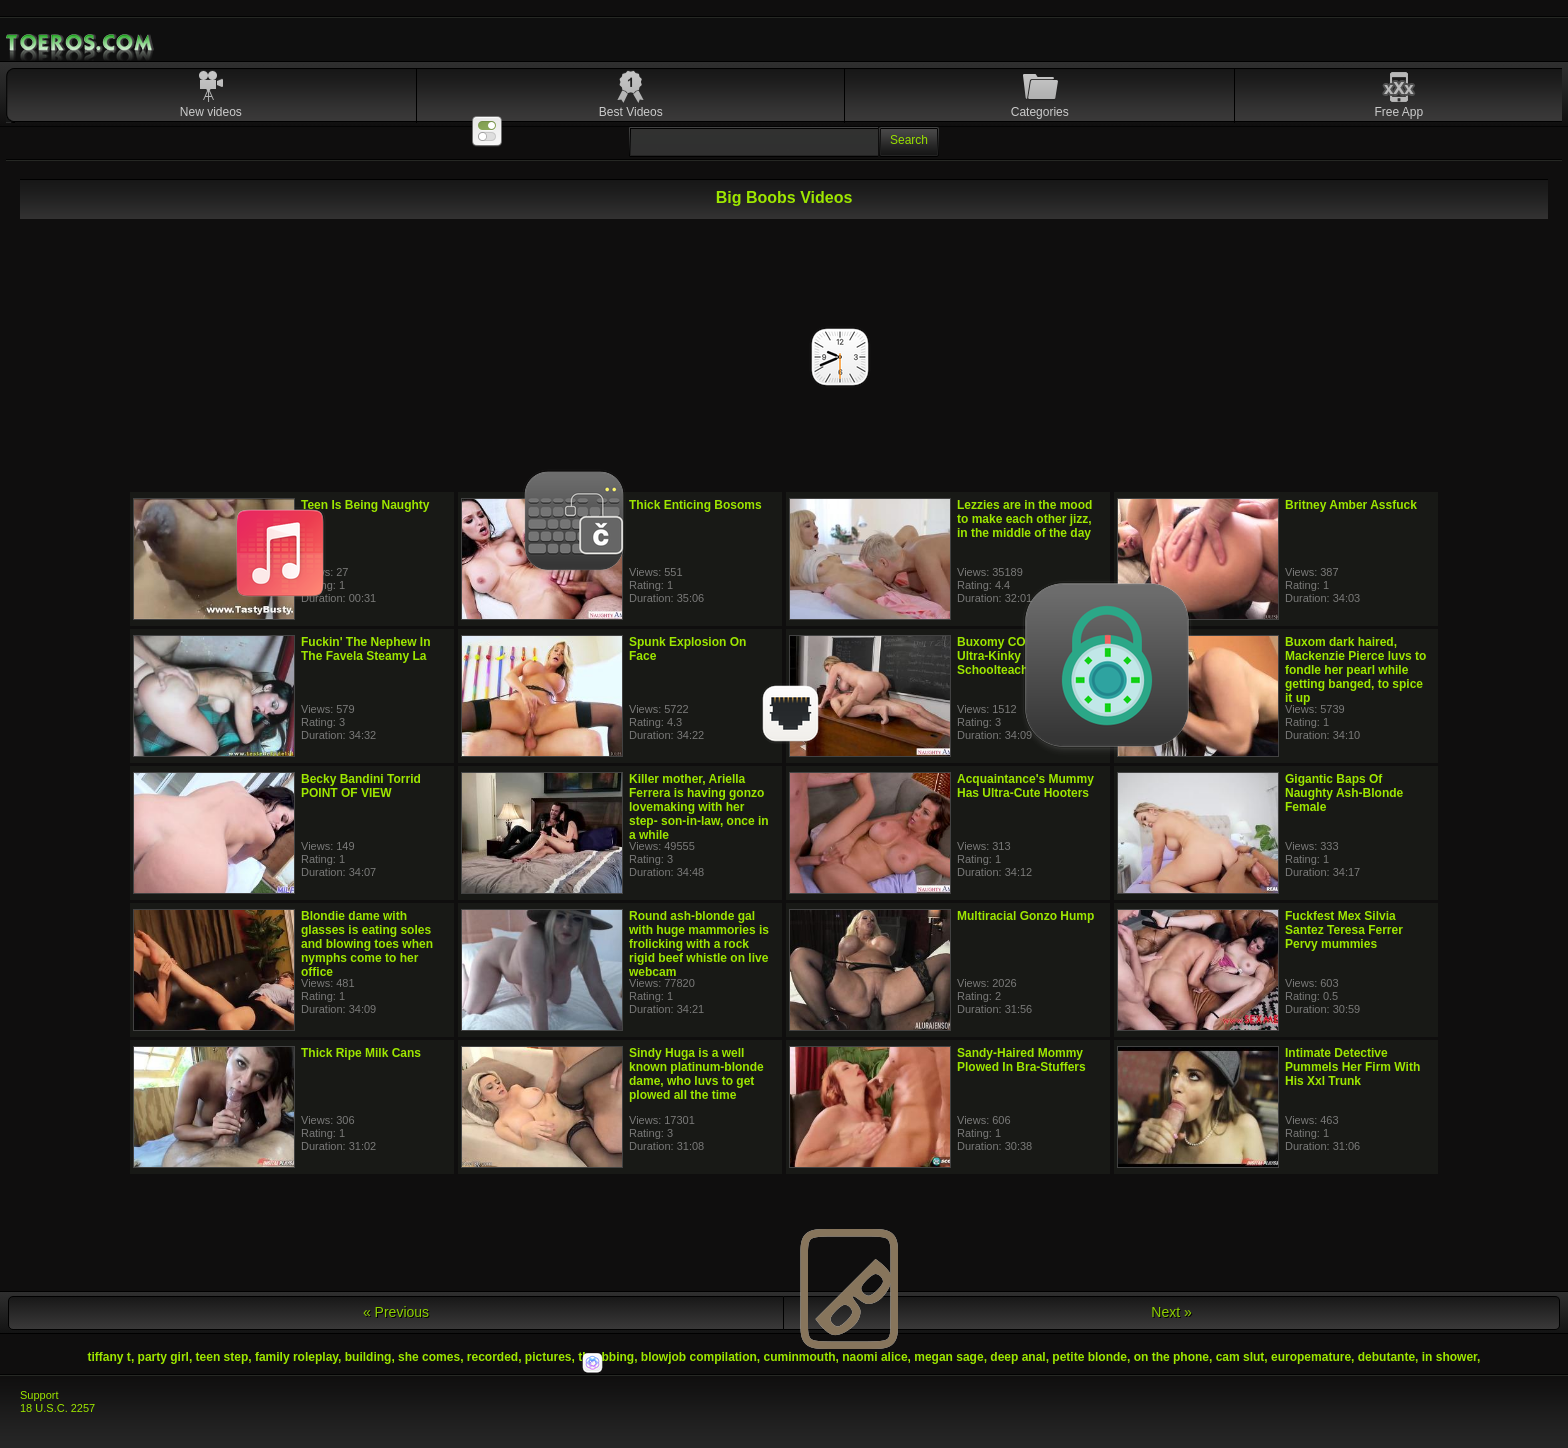 This screenshot has height=1448, width=1568. Describe the element at coordinates (280, 553) in the screenshot. I see `open the music player app` at that location.